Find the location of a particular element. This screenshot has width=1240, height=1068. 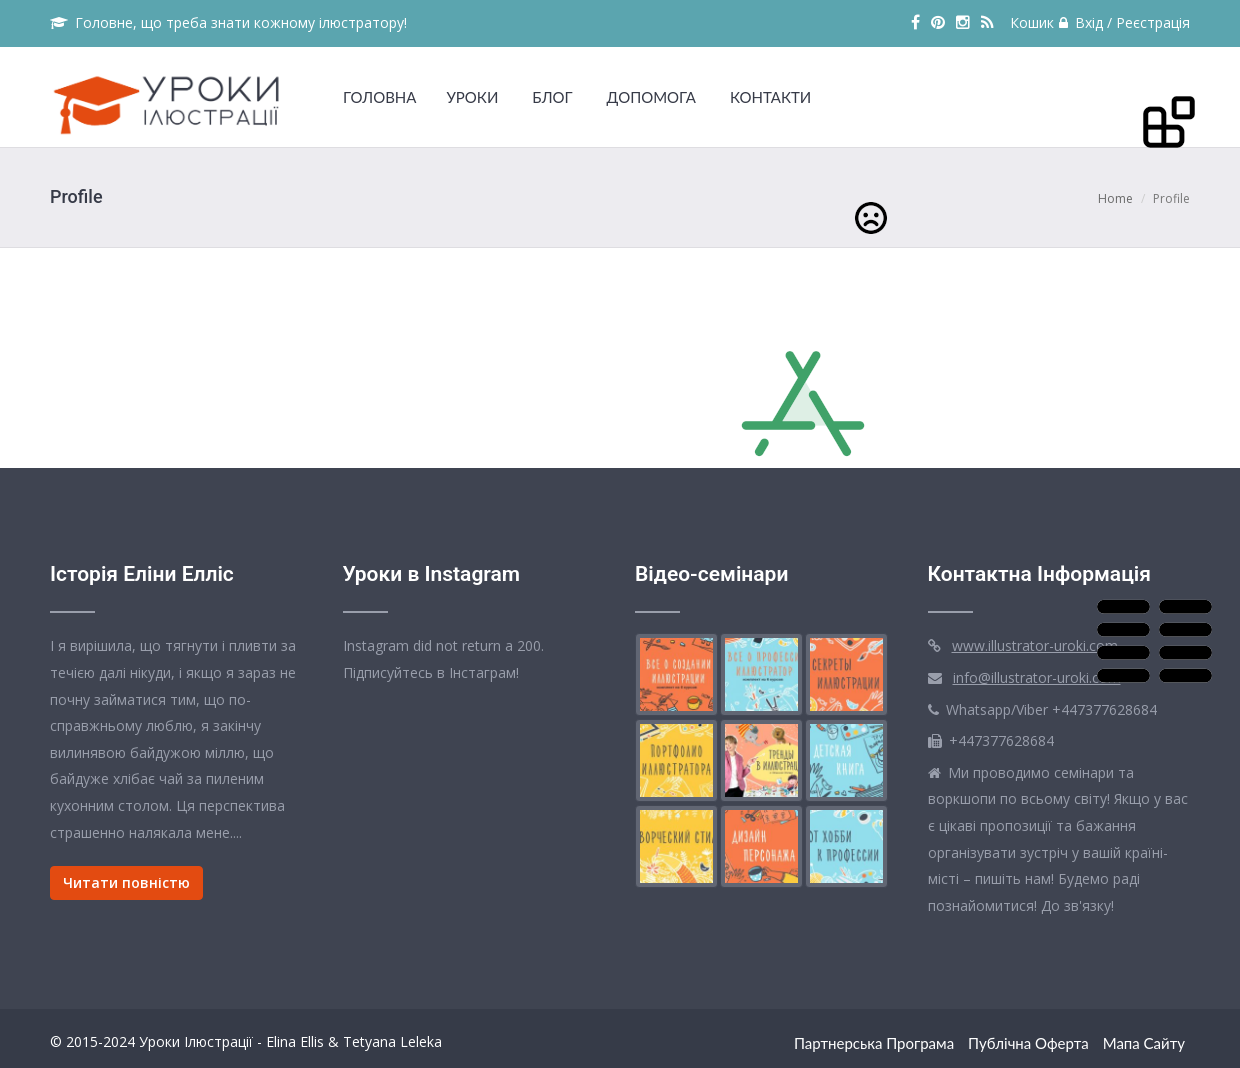

indicate negative feedback or dissatisfaction is located at coordinates (871, 218).